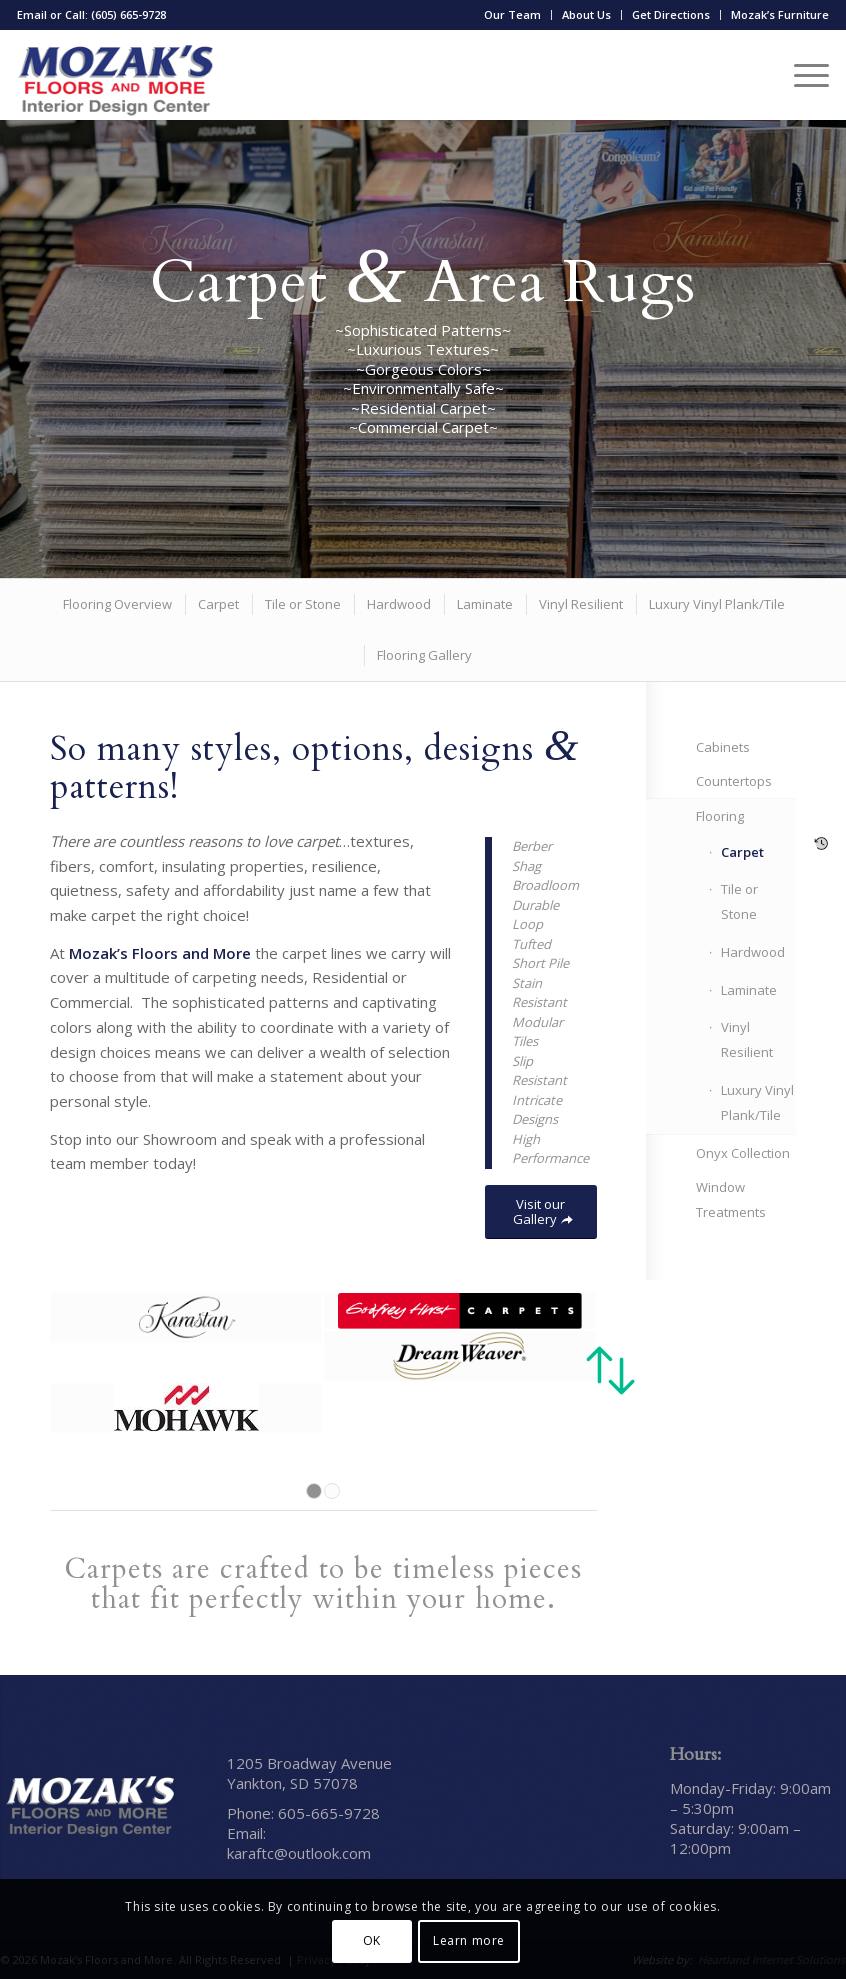 The image size is (846, 1979). I want to click on undo or revert to a previous state, so click(821, 843).